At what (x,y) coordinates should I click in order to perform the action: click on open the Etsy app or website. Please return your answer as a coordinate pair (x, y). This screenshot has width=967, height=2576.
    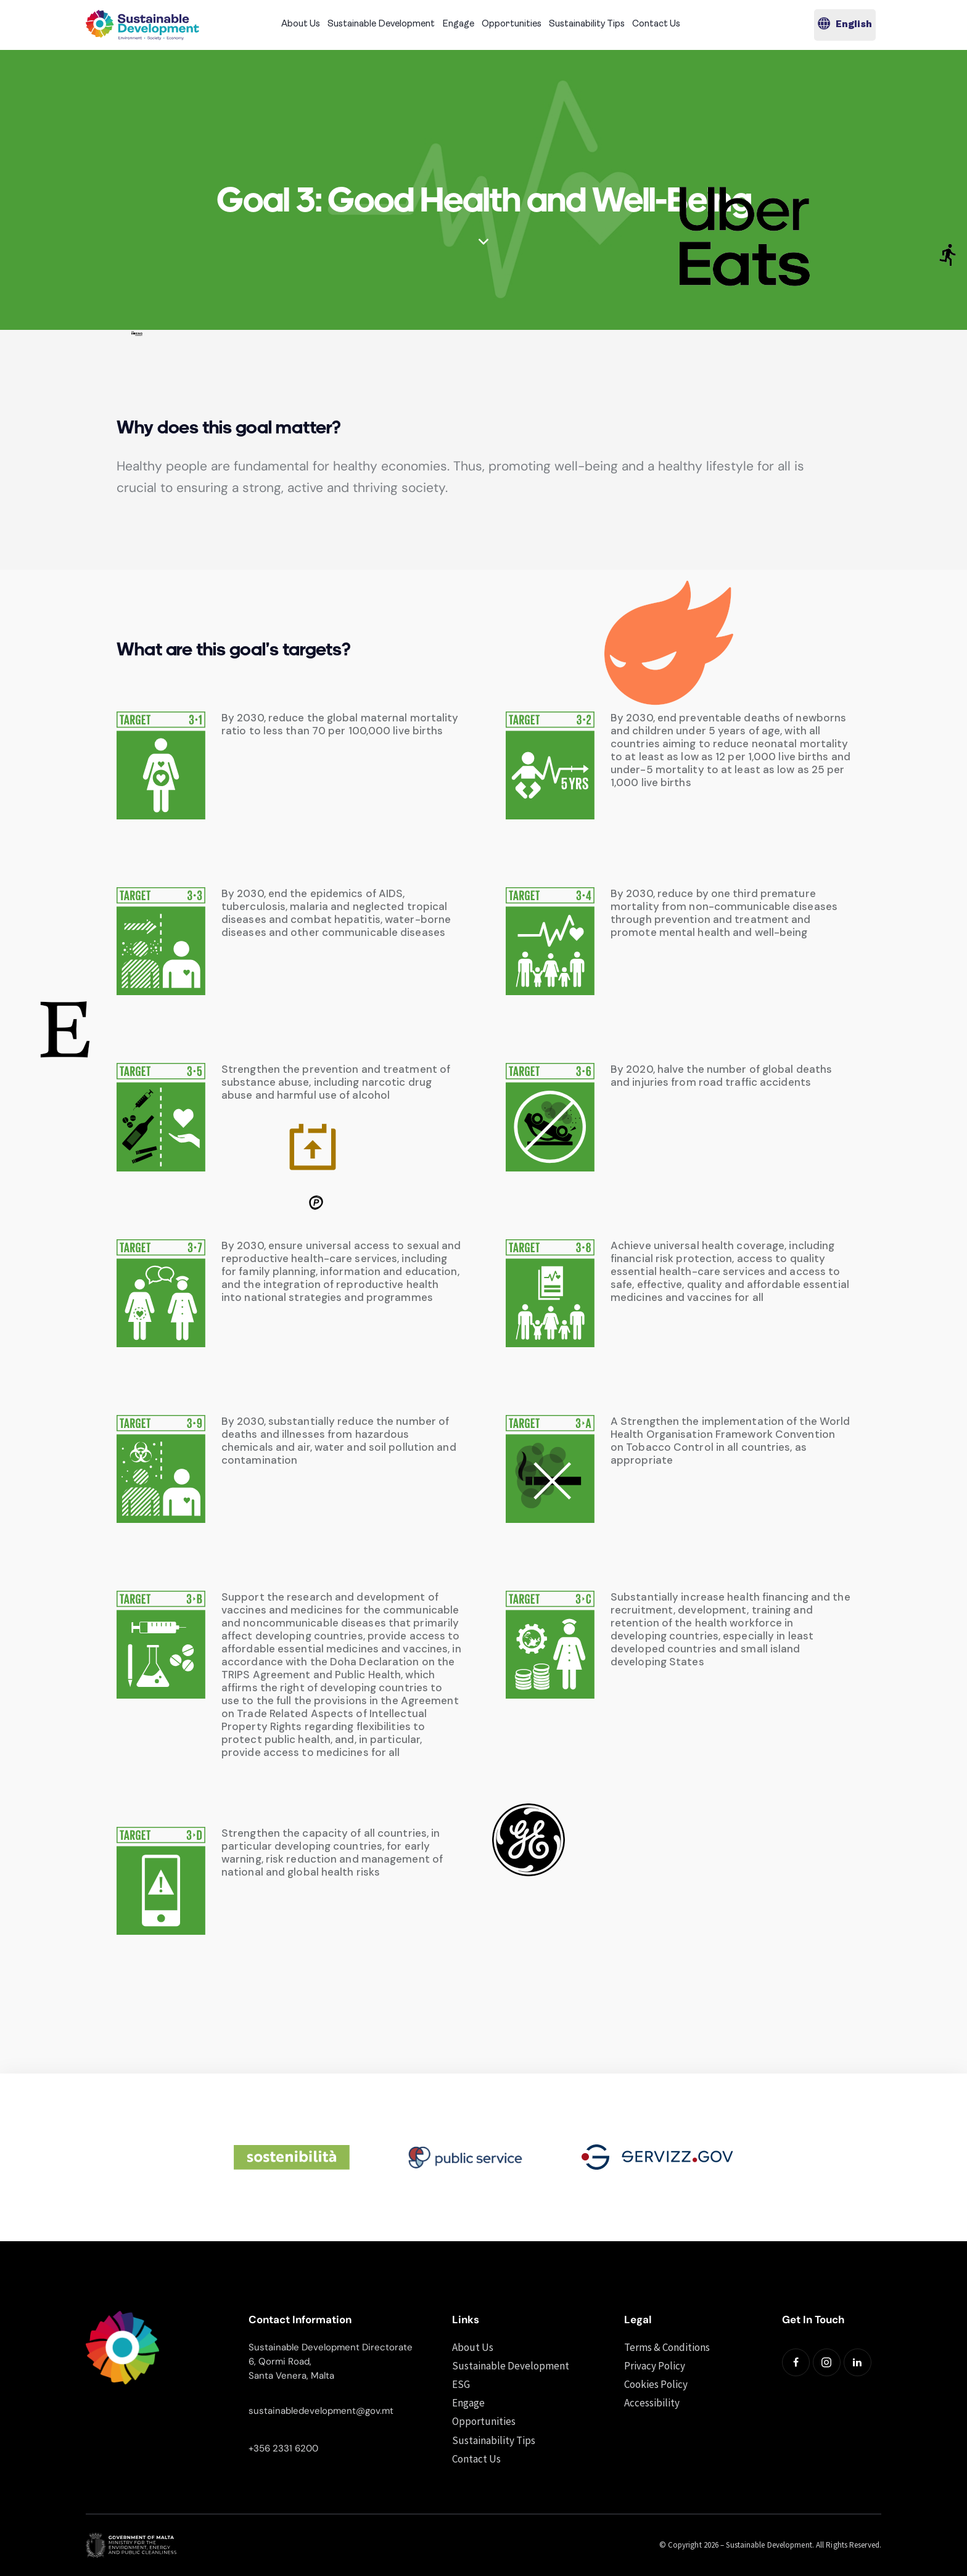
    Looking at the image, I should click on (65, 1029).